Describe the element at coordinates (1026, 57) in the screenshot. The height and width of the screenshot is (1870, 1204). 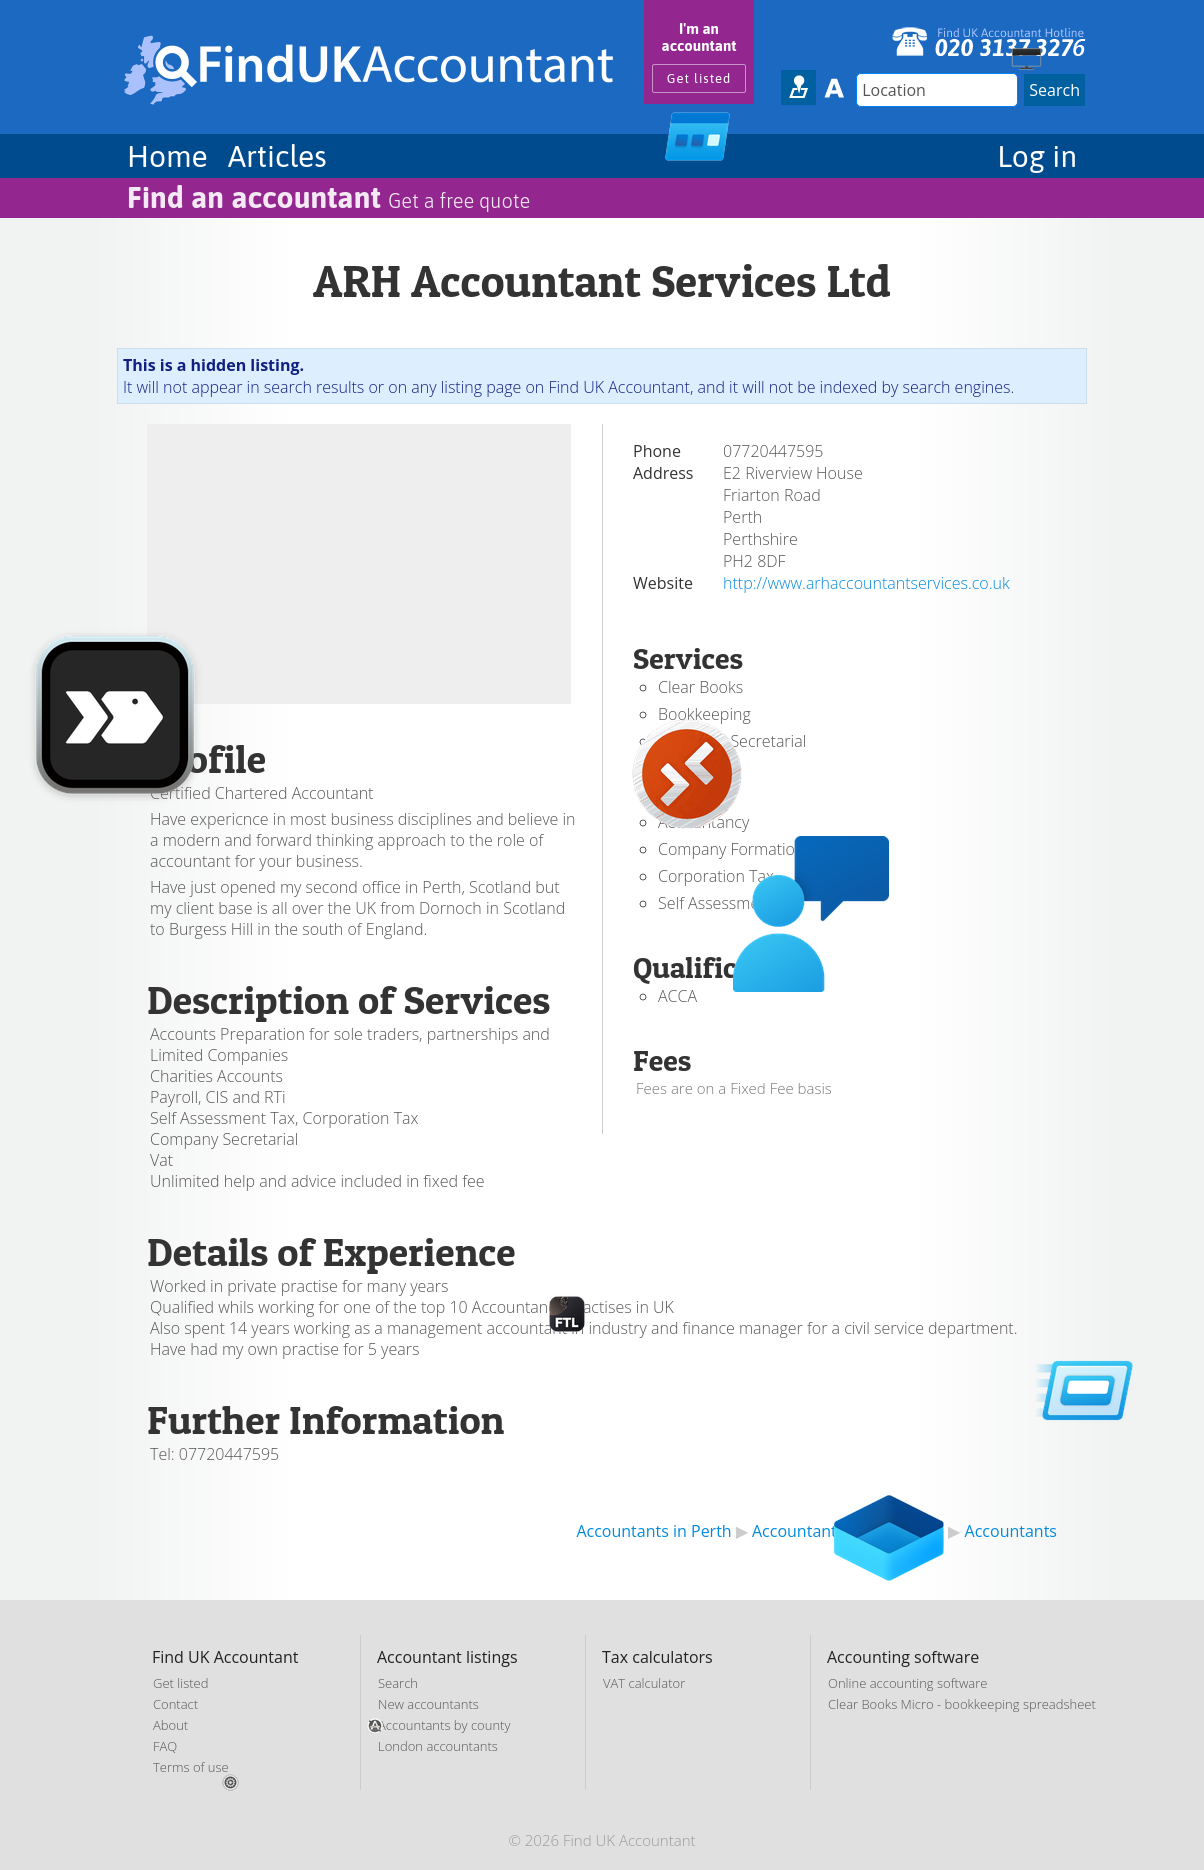
I see `access TV or display settings` at that location.